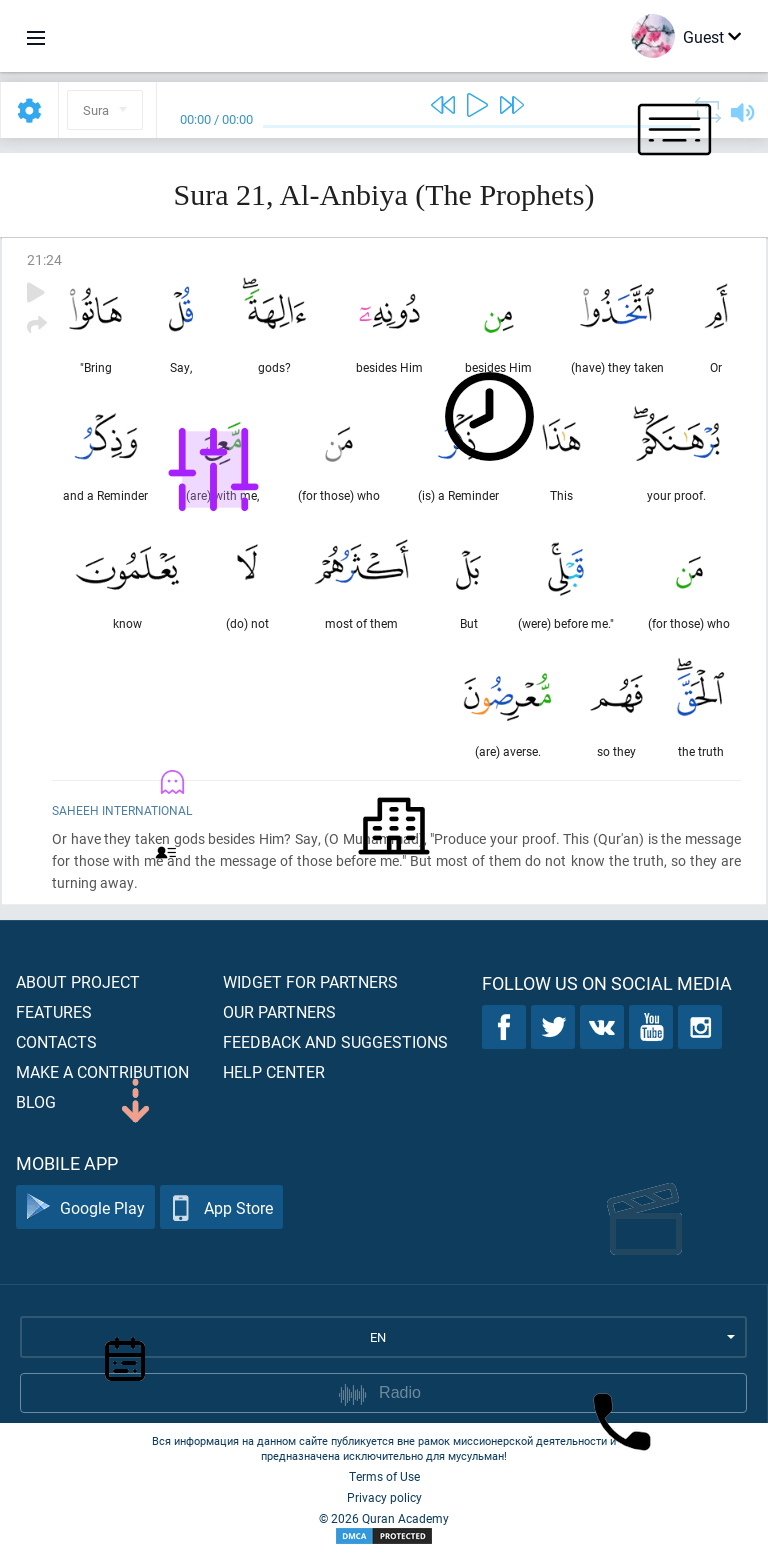 This screenshot has height=1557, width=768. I want to click on adjust settings or preferences, so click(213, 469).